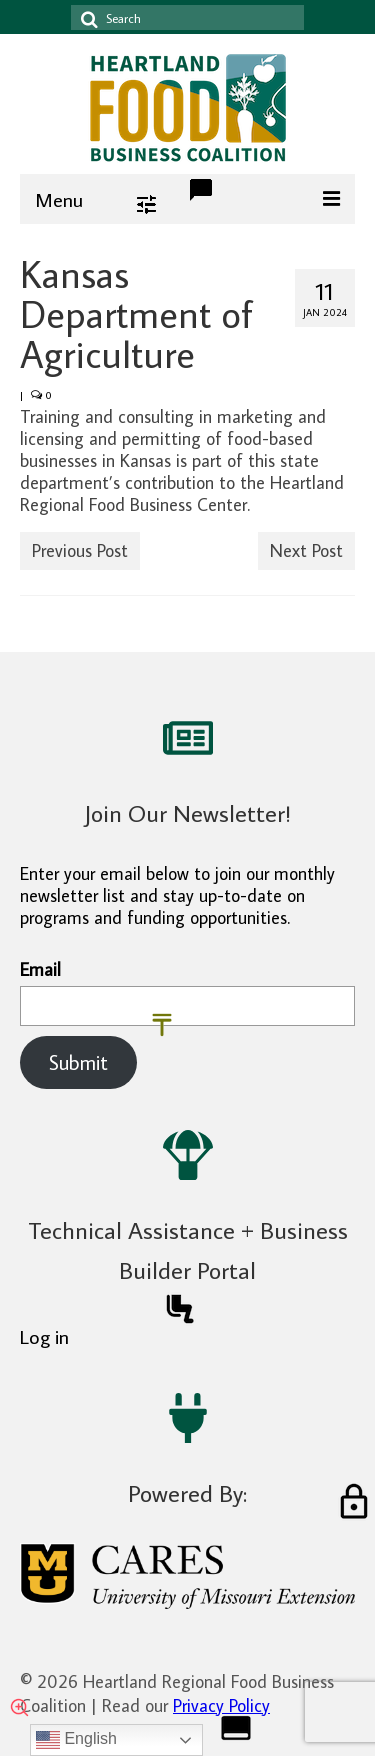 This screenshot has height=1756, width=375. Describe the element at coordinates (201, 190) in the screenshot. I see `open chat or messaging` at that location.